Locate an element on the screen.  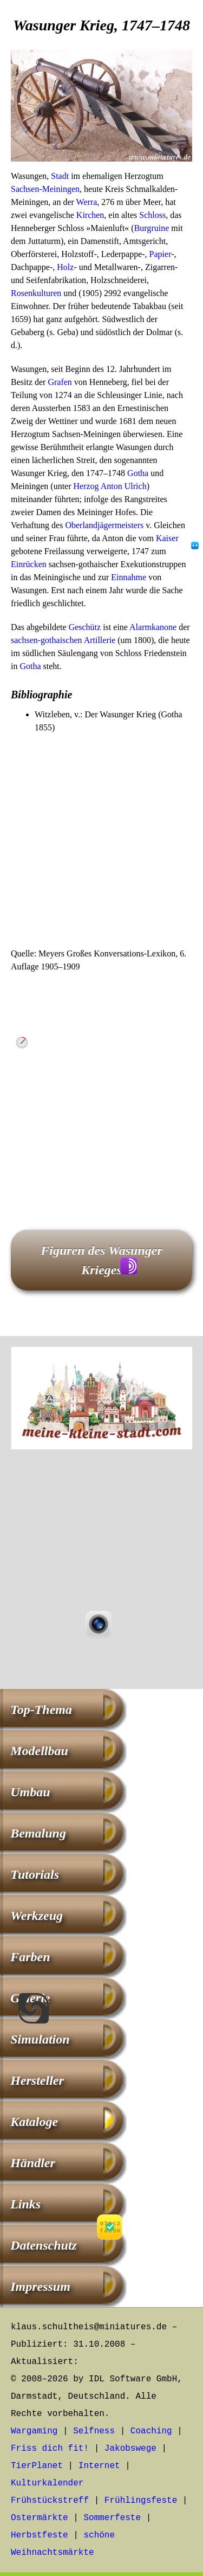
open meld file comparison tool is located at coordinates (34, 2008).